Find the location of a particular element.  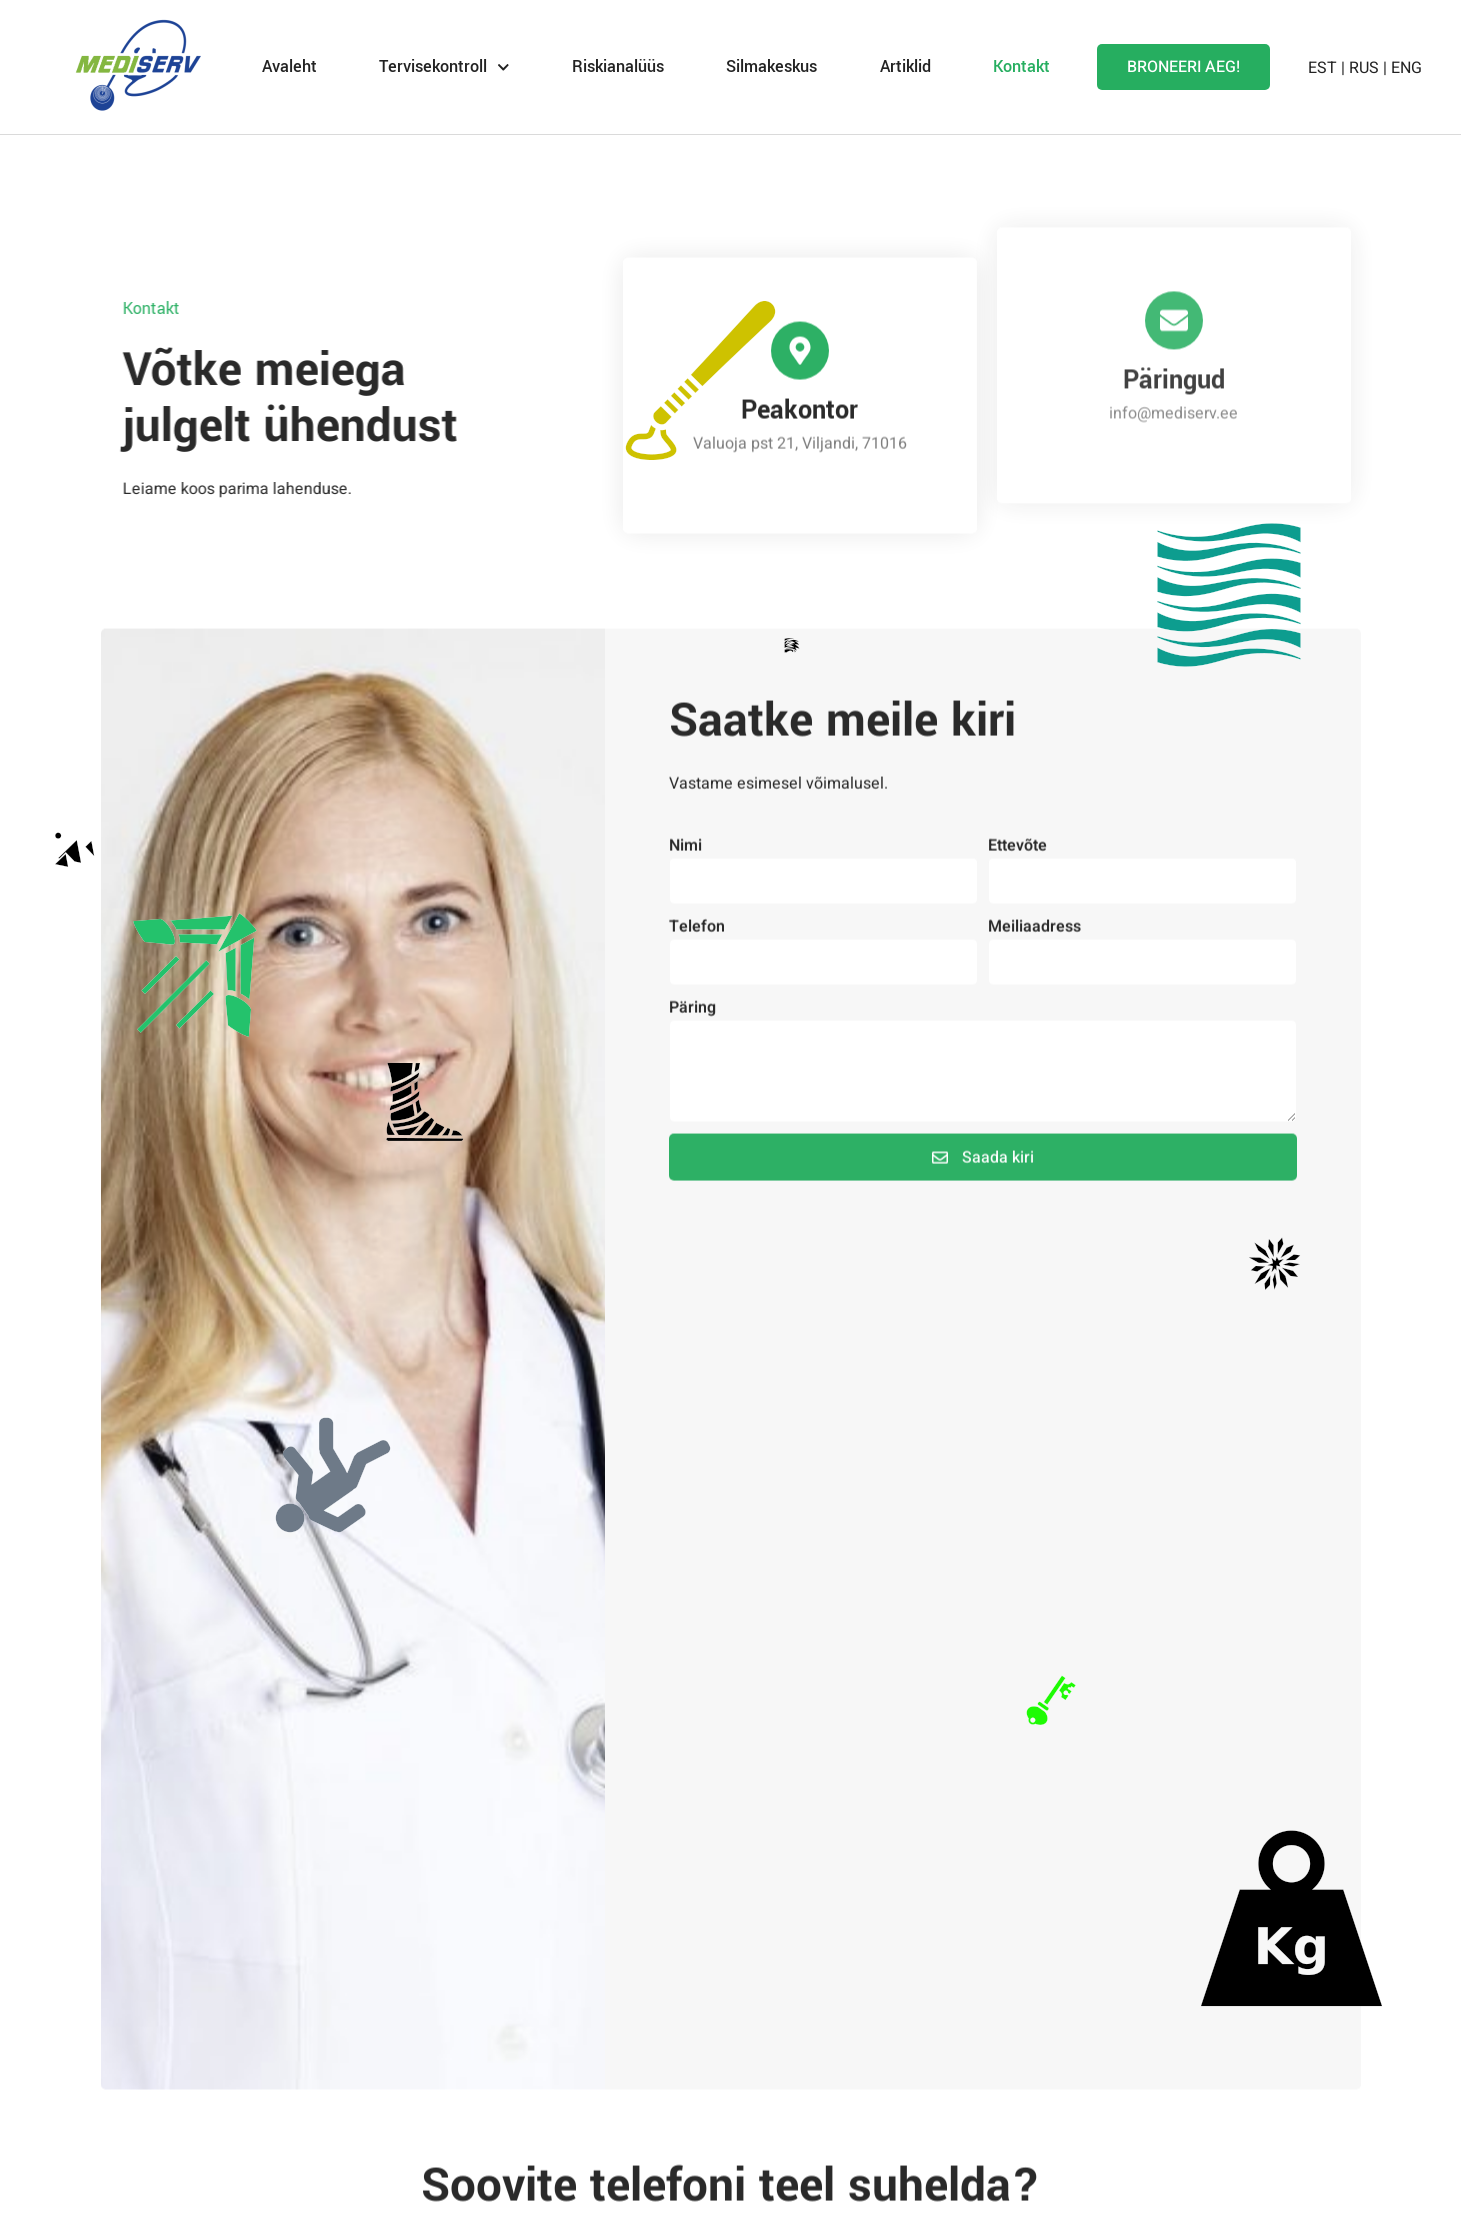

adjust item weight or mass settings is located at coordinates (1291, 1915).